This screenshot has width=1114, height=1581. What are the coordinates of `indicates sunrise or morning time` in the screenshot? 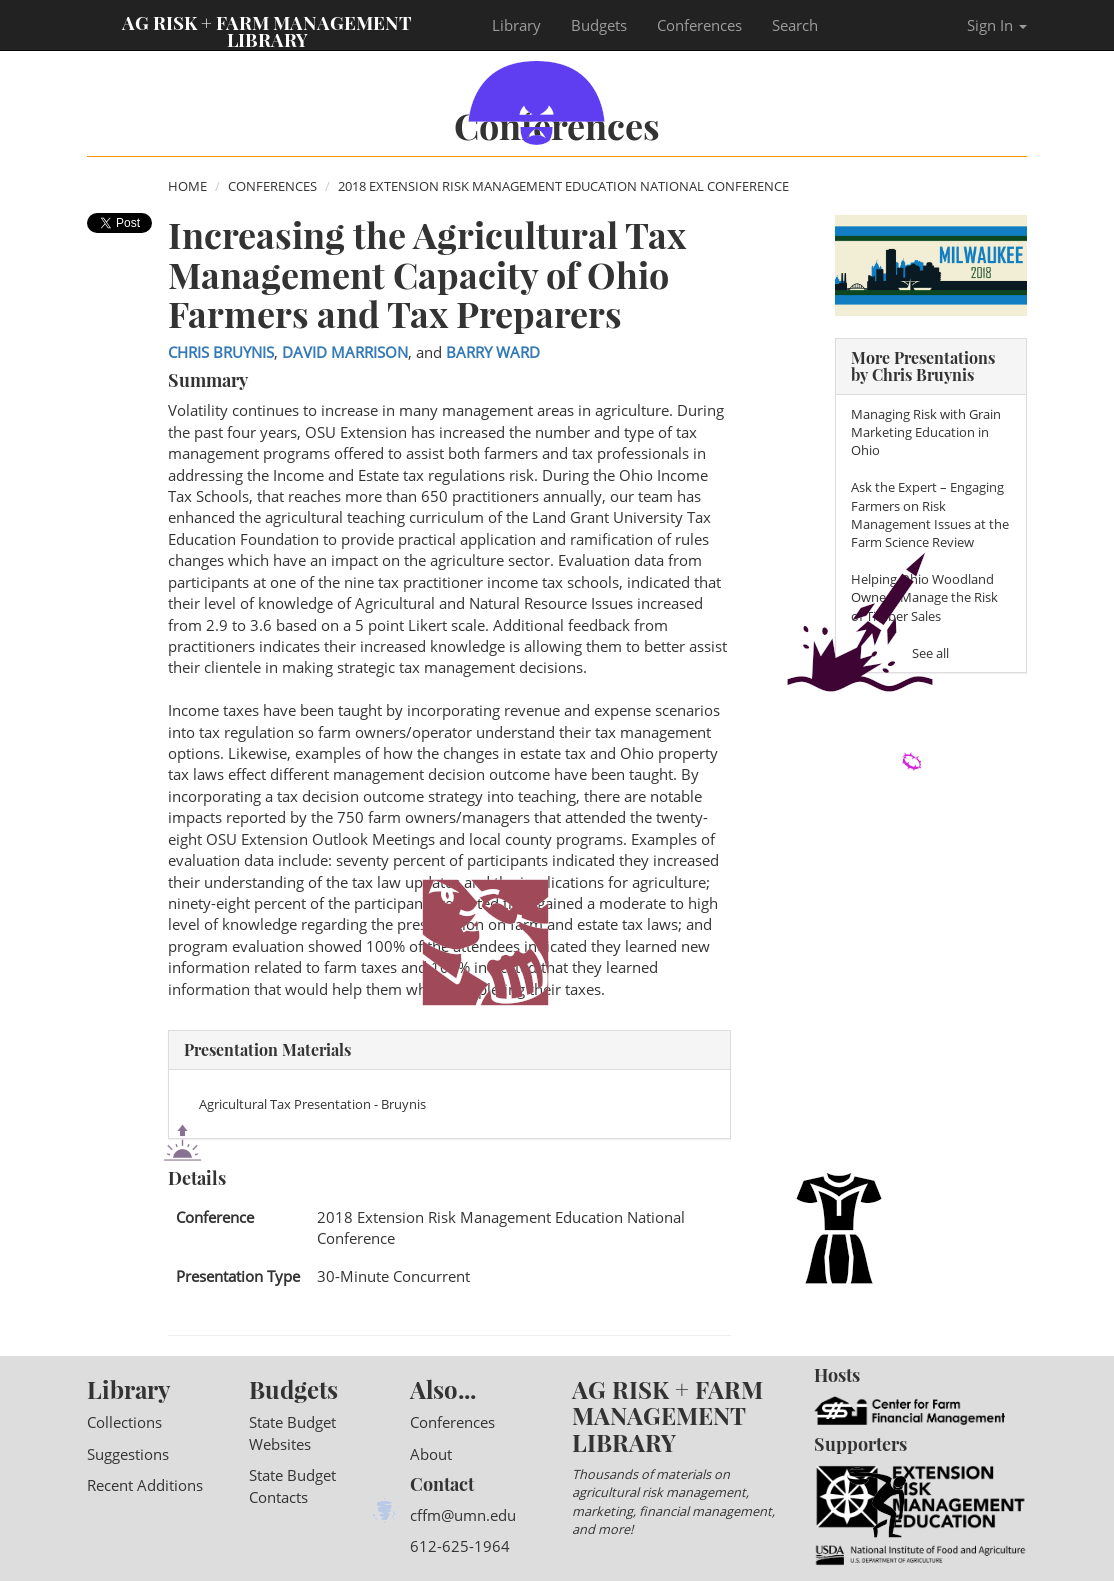 It's located at (182, 1142).